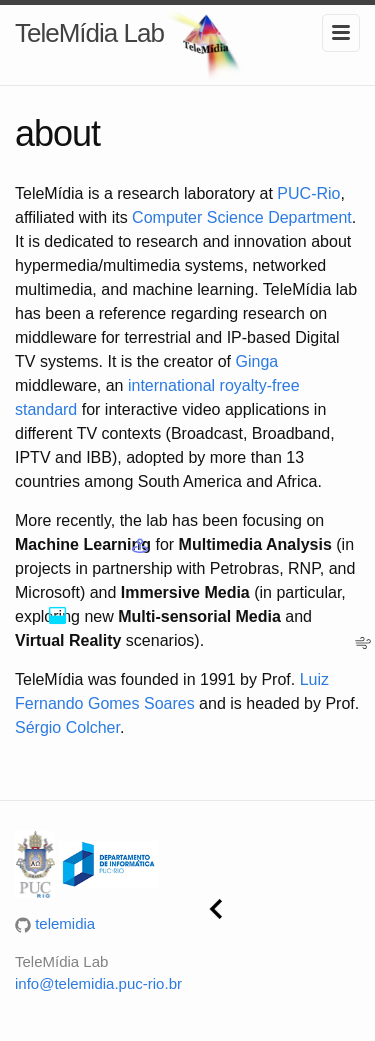  What do you see at coordinates (140, 546) in the screenshot?
I see `mark a location on the map` at bounding box center [140, 546].